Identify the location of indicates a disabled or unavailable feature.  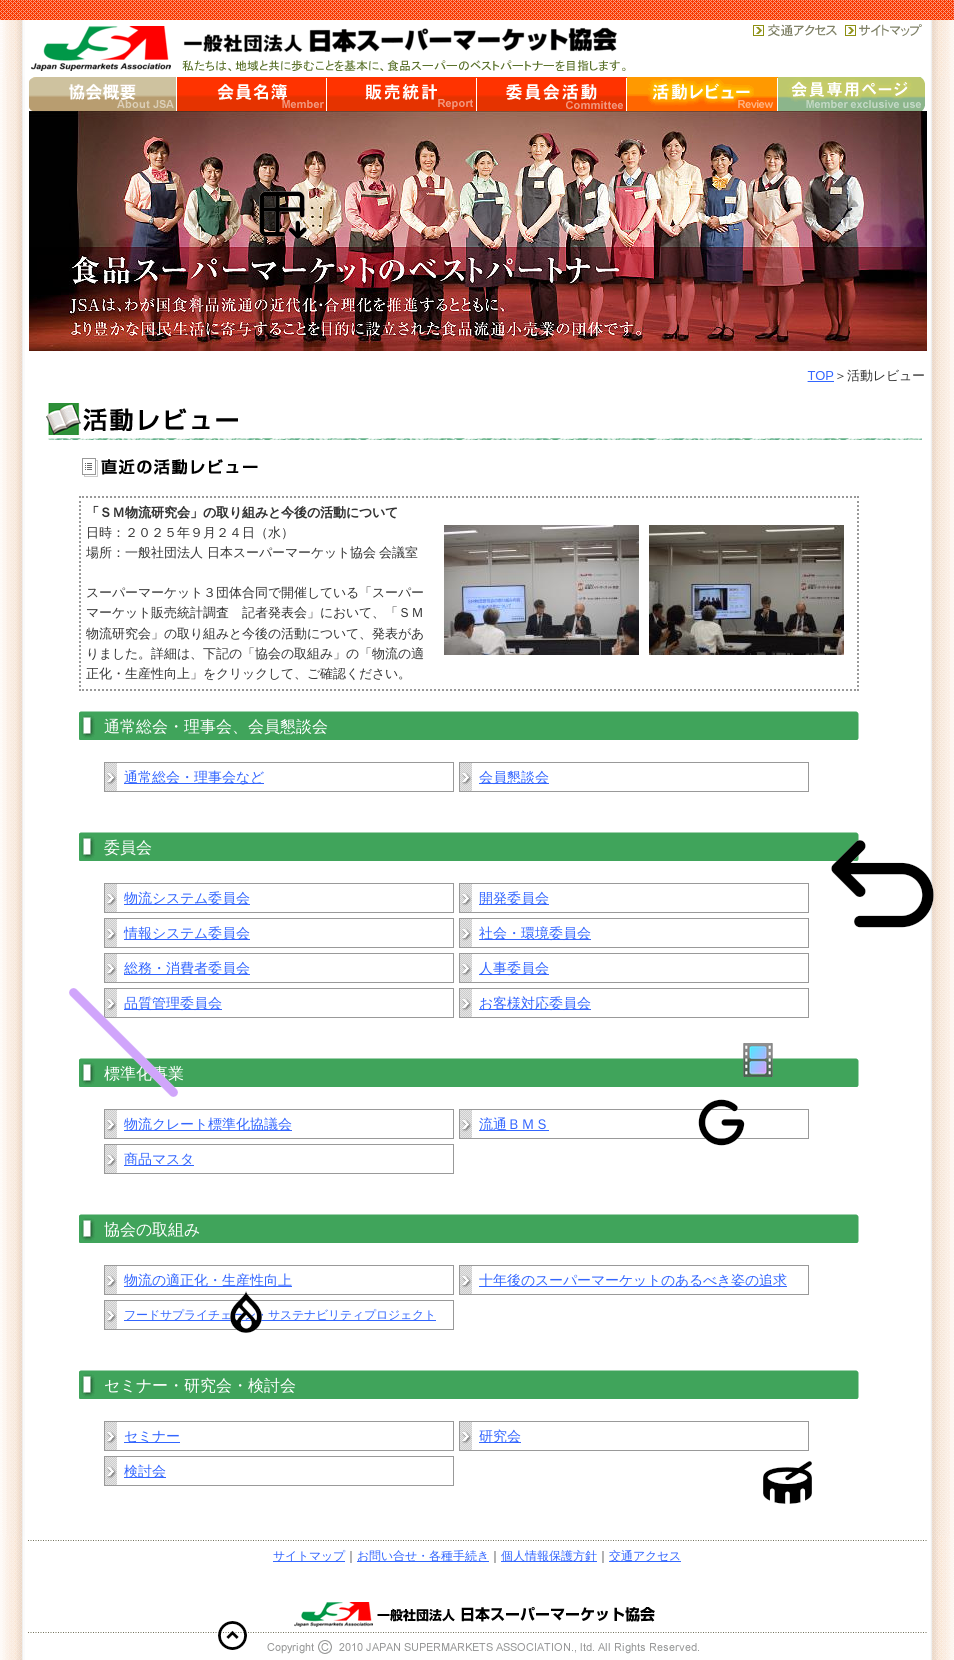
(123, 1042).